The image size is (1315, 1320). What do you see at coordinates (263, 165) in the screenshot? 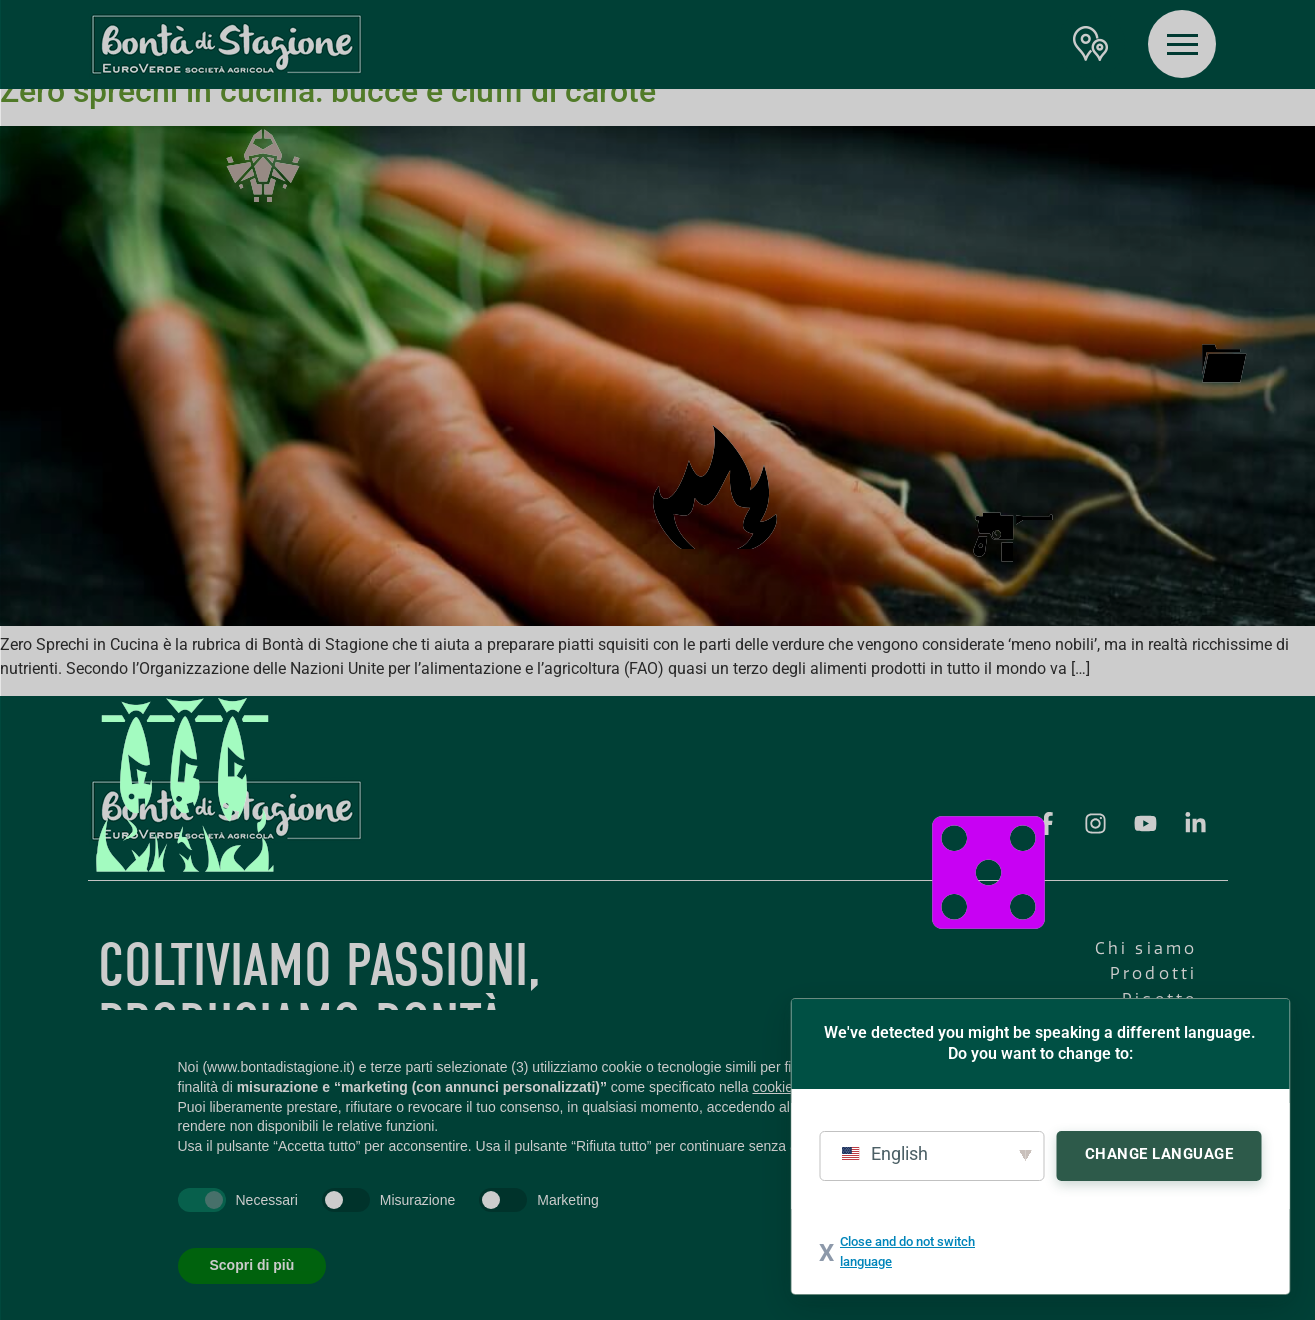
I see `launch a space game or sci-fi themed app` at bounding box center [263, 165].